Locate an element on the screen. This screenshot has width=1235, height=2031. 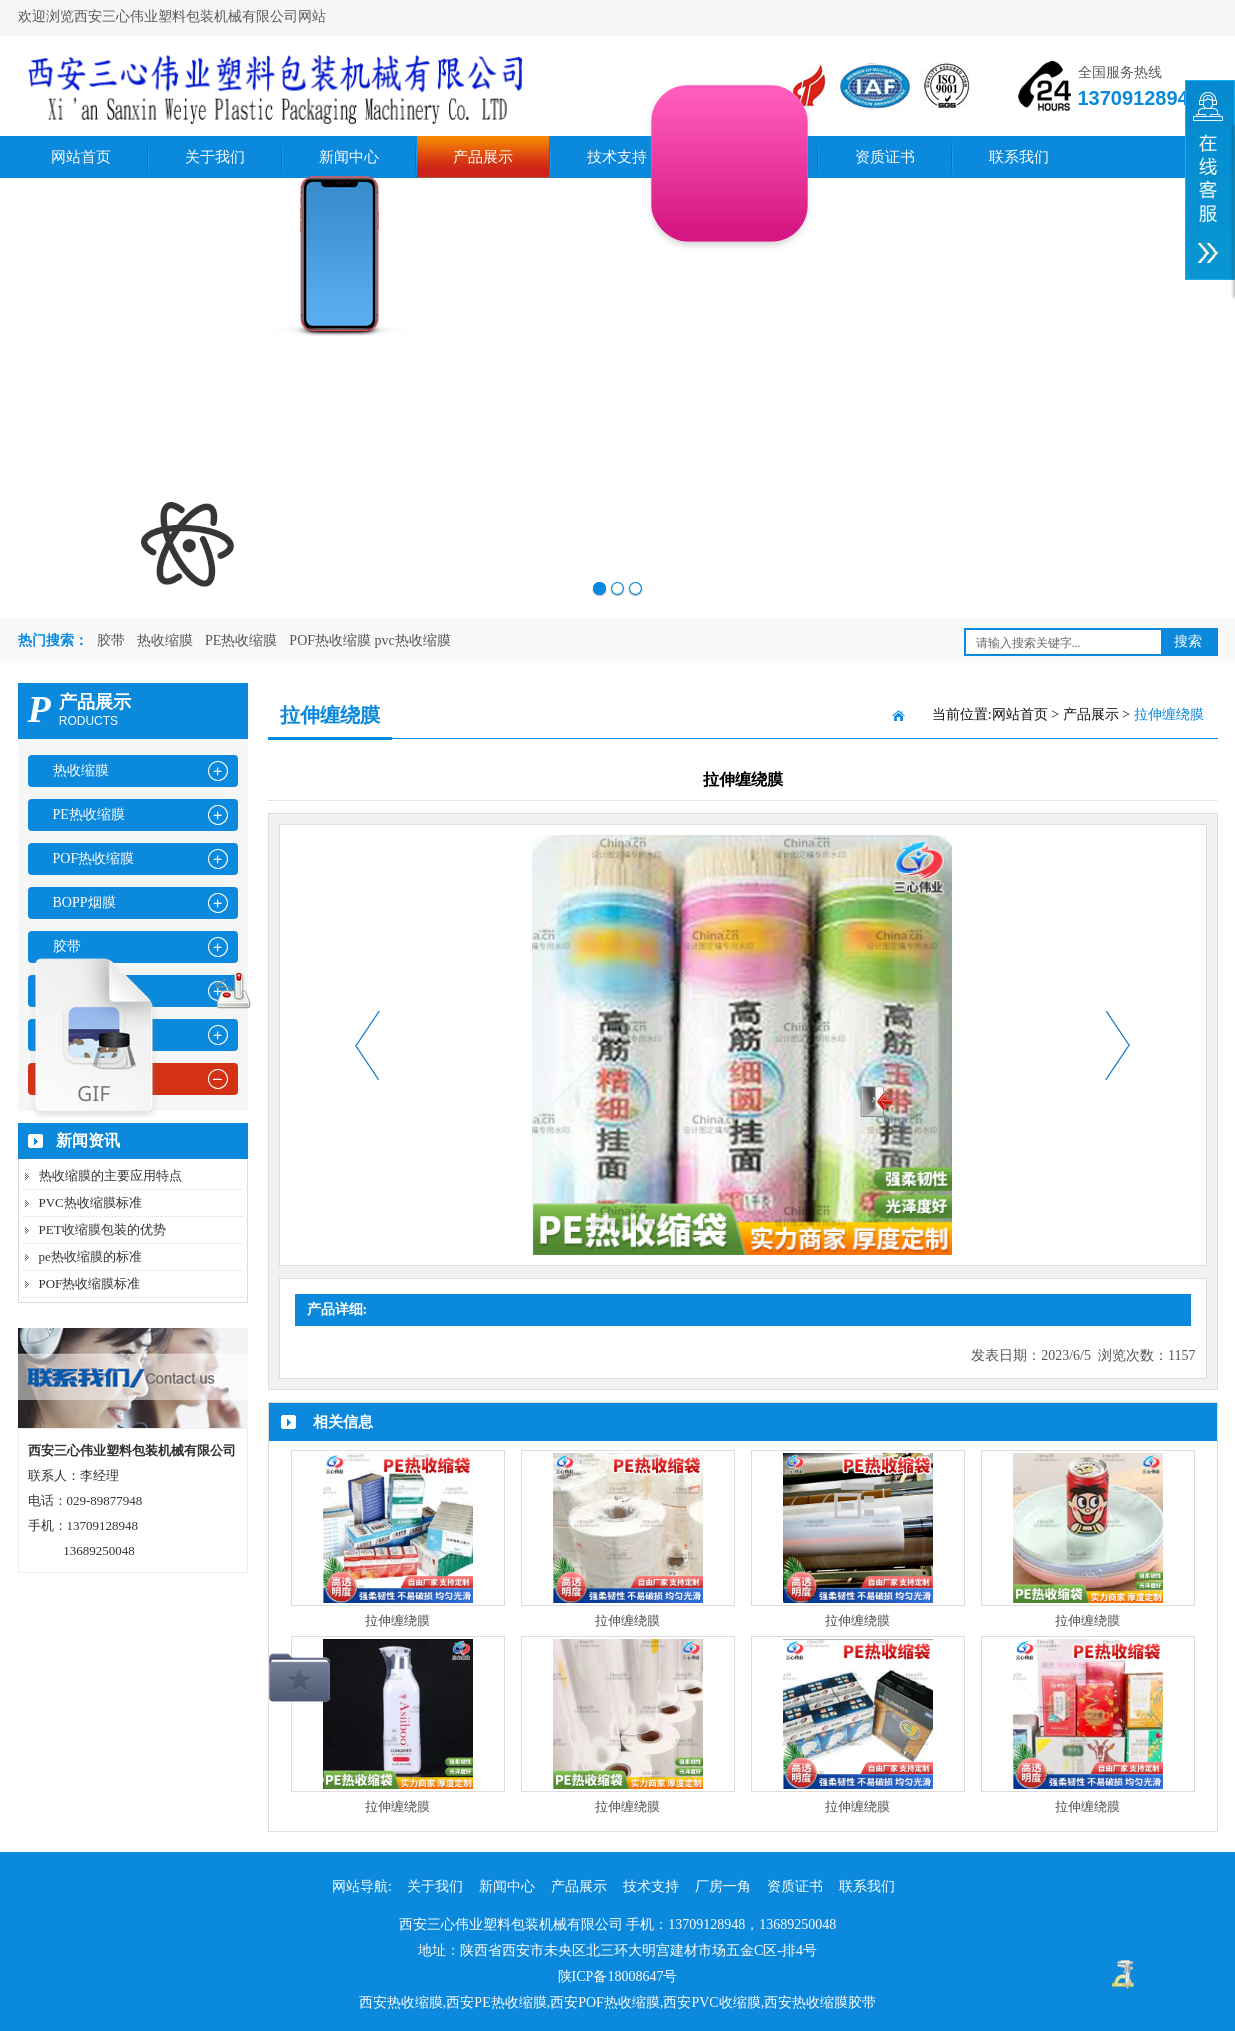
open bookmarked or favorite files is located at coordinates (299, 1677).